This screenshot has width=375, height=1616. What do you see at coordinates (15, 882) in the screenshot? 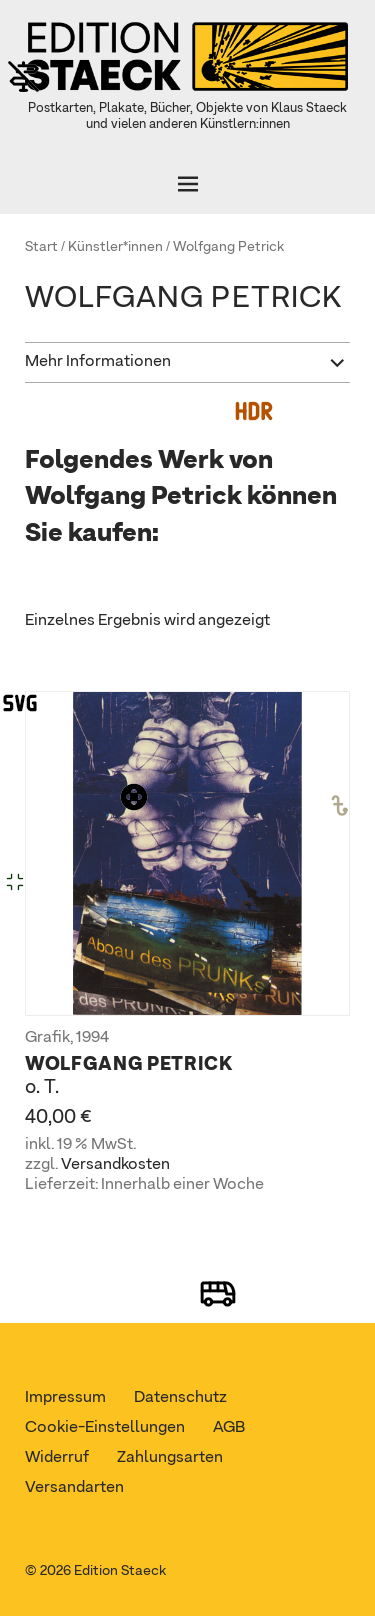
I see `exit fullscreen mode` at bounding box center [15, 882].